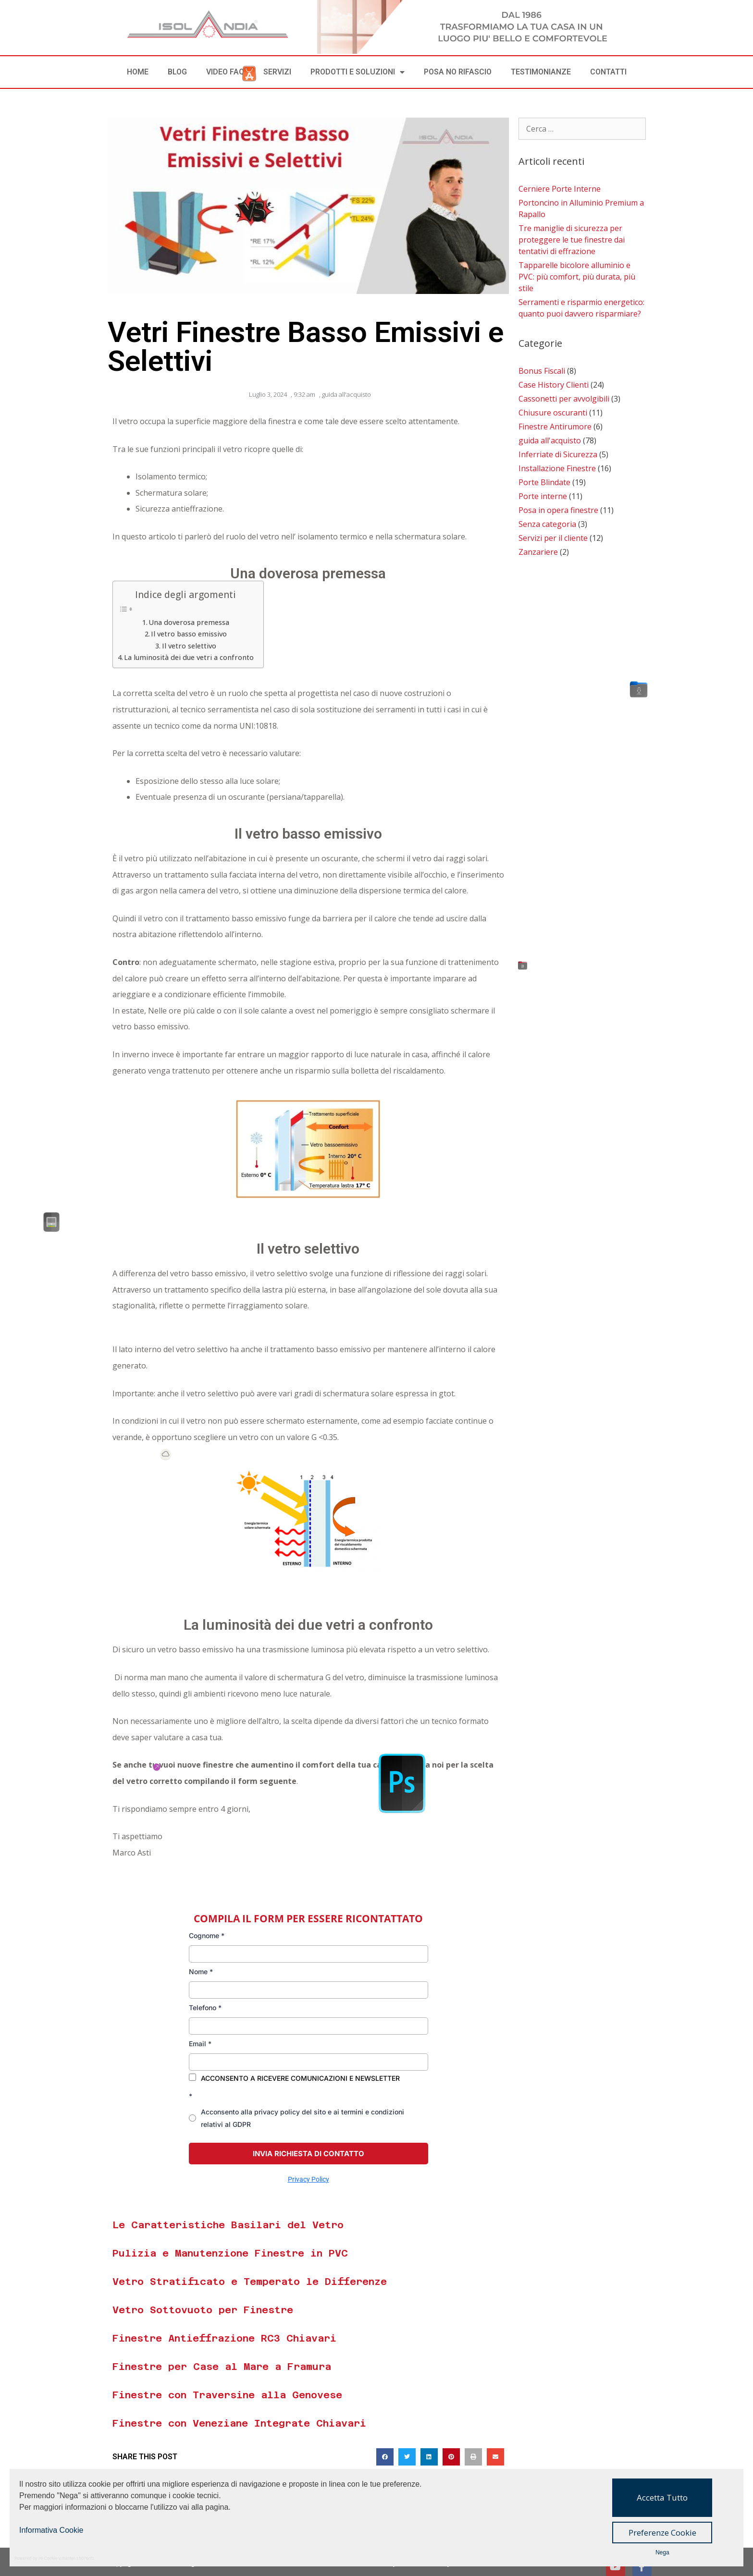  Describe the element at coordinates (522, 965) in the screenshot. I see `open templates folder` at that location.